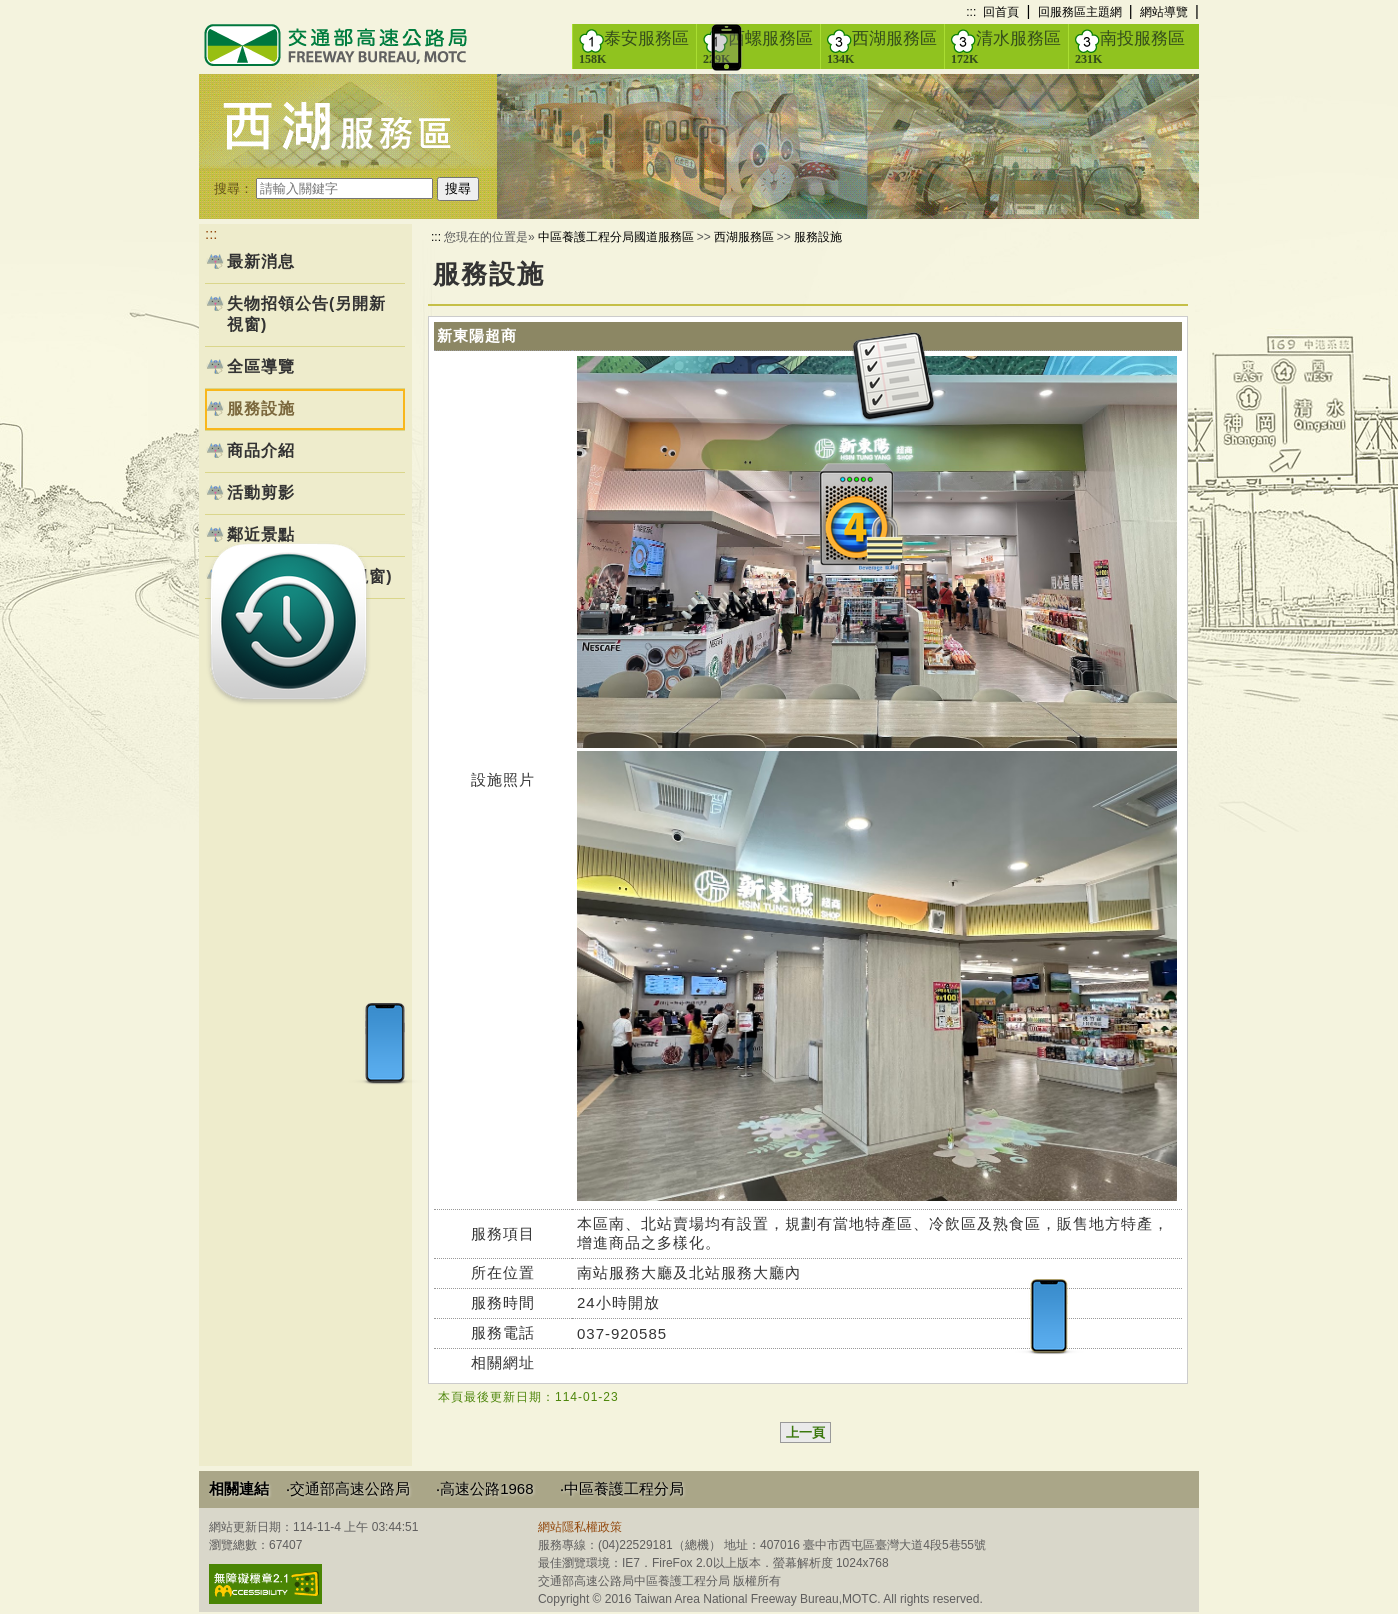 The height and width of the screenshot is (1614, 1398). Describe the element at coordinates (385, 1044) in the screenshot. I see `manage connected iPhone device` at that location.